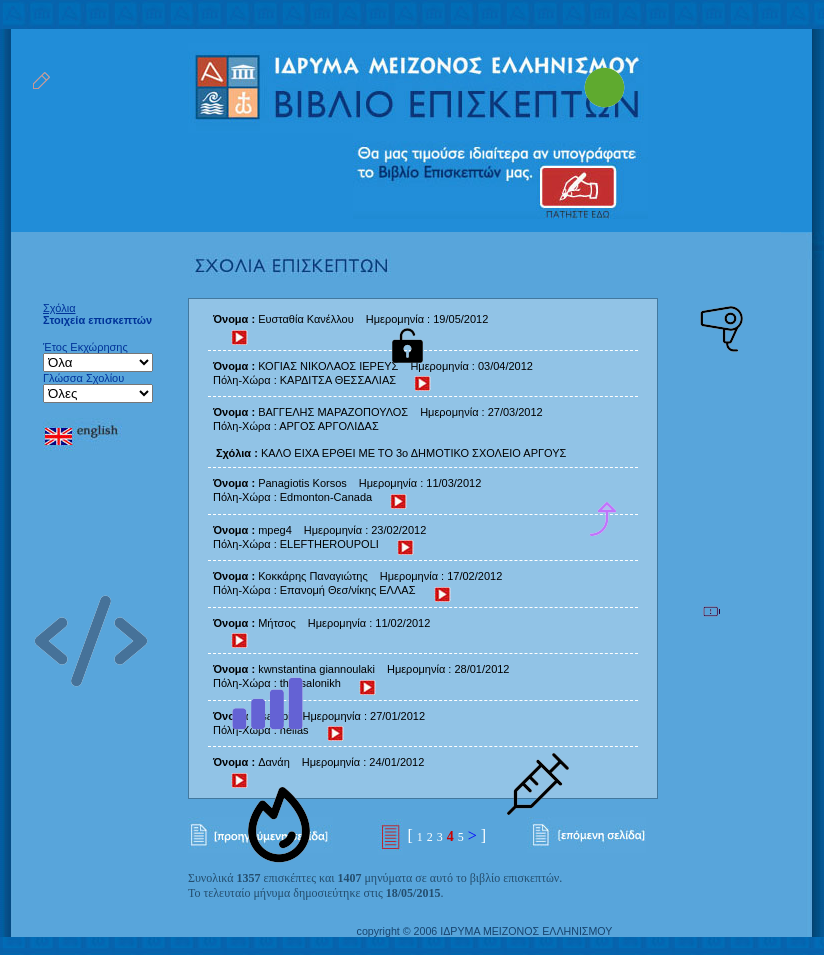  What do you see at coordinates (604, 87) in the screenshot?
I see `indicates an unread notification or new item` at bounding box center [604, 87].